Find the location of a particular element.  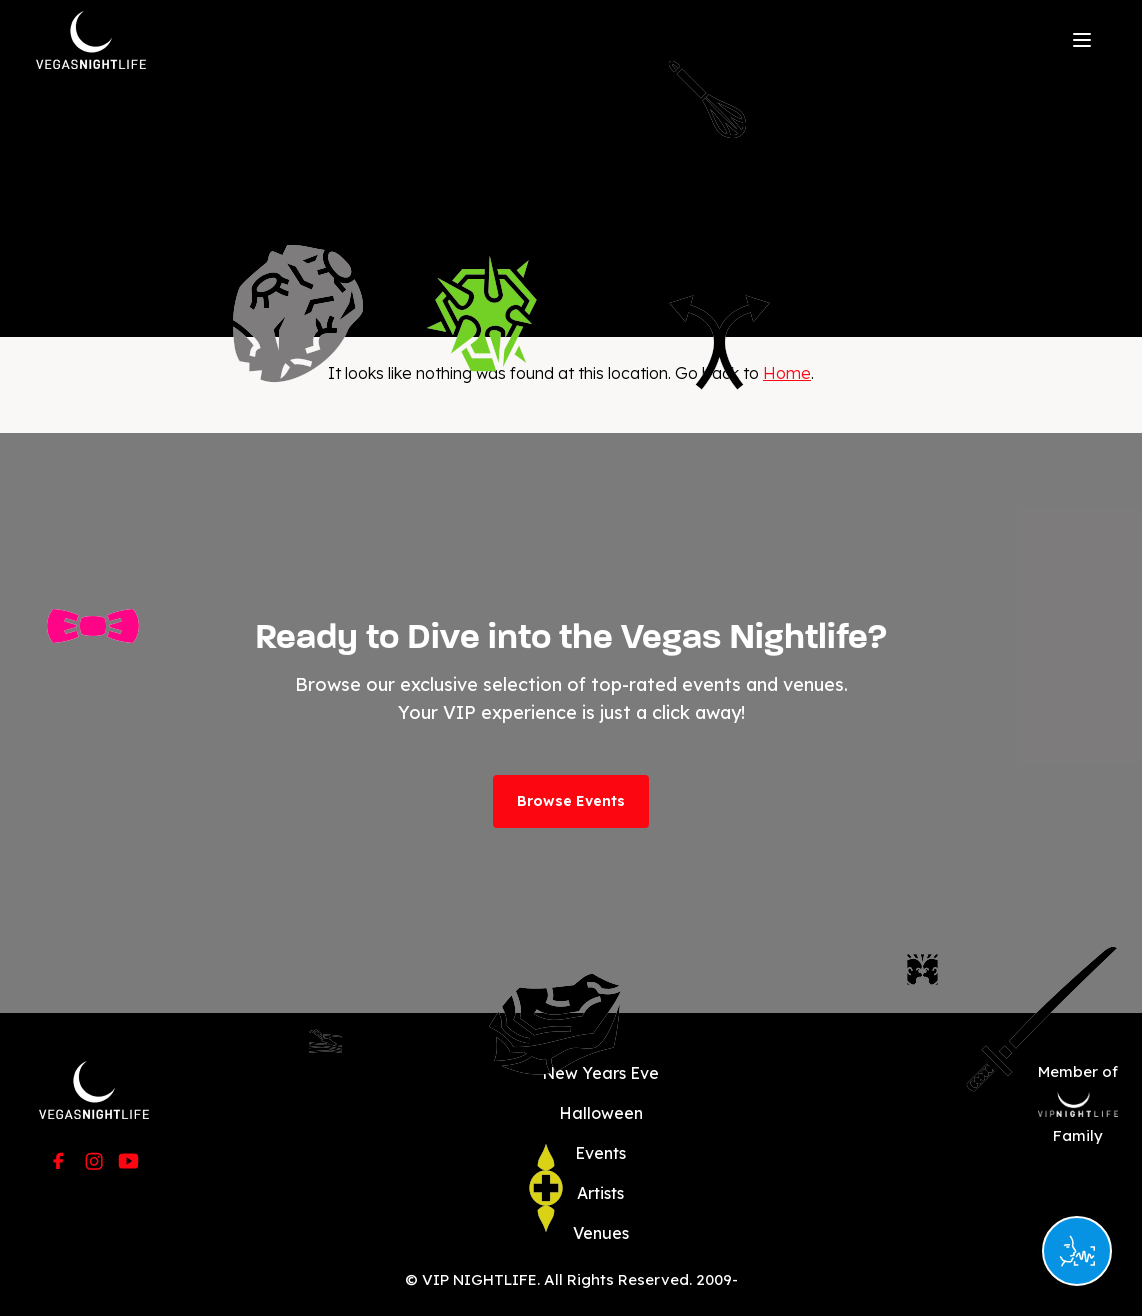

indicates a versus or battle mode is located at coordinates (922, 969).